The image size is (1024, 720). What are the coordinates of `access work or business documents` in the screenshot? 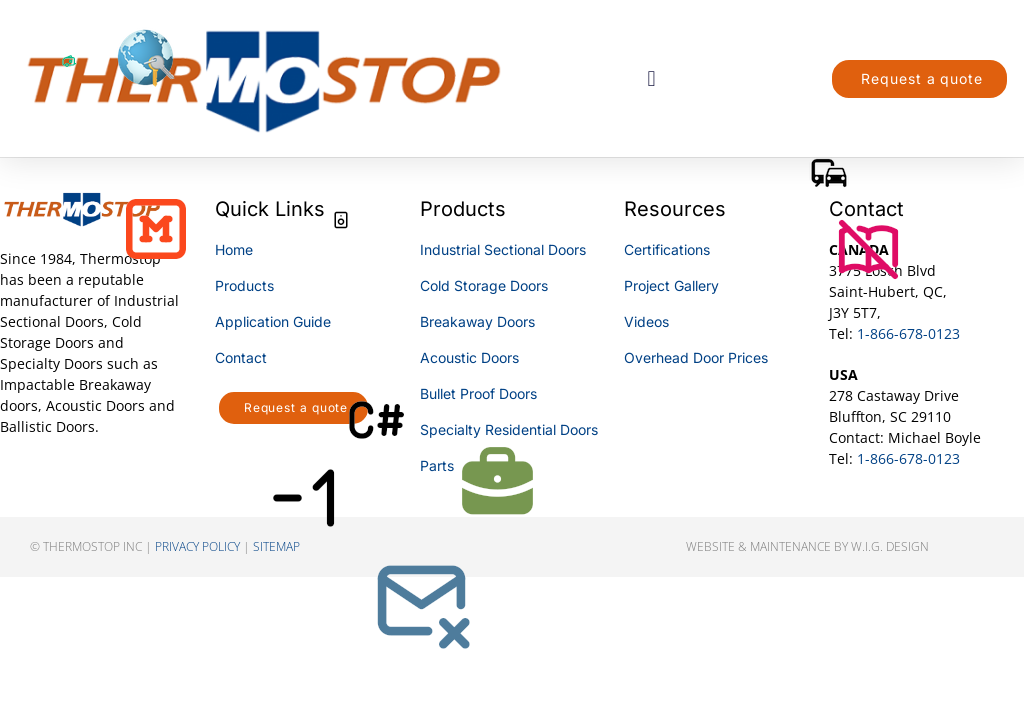 It's located at (497, 482).